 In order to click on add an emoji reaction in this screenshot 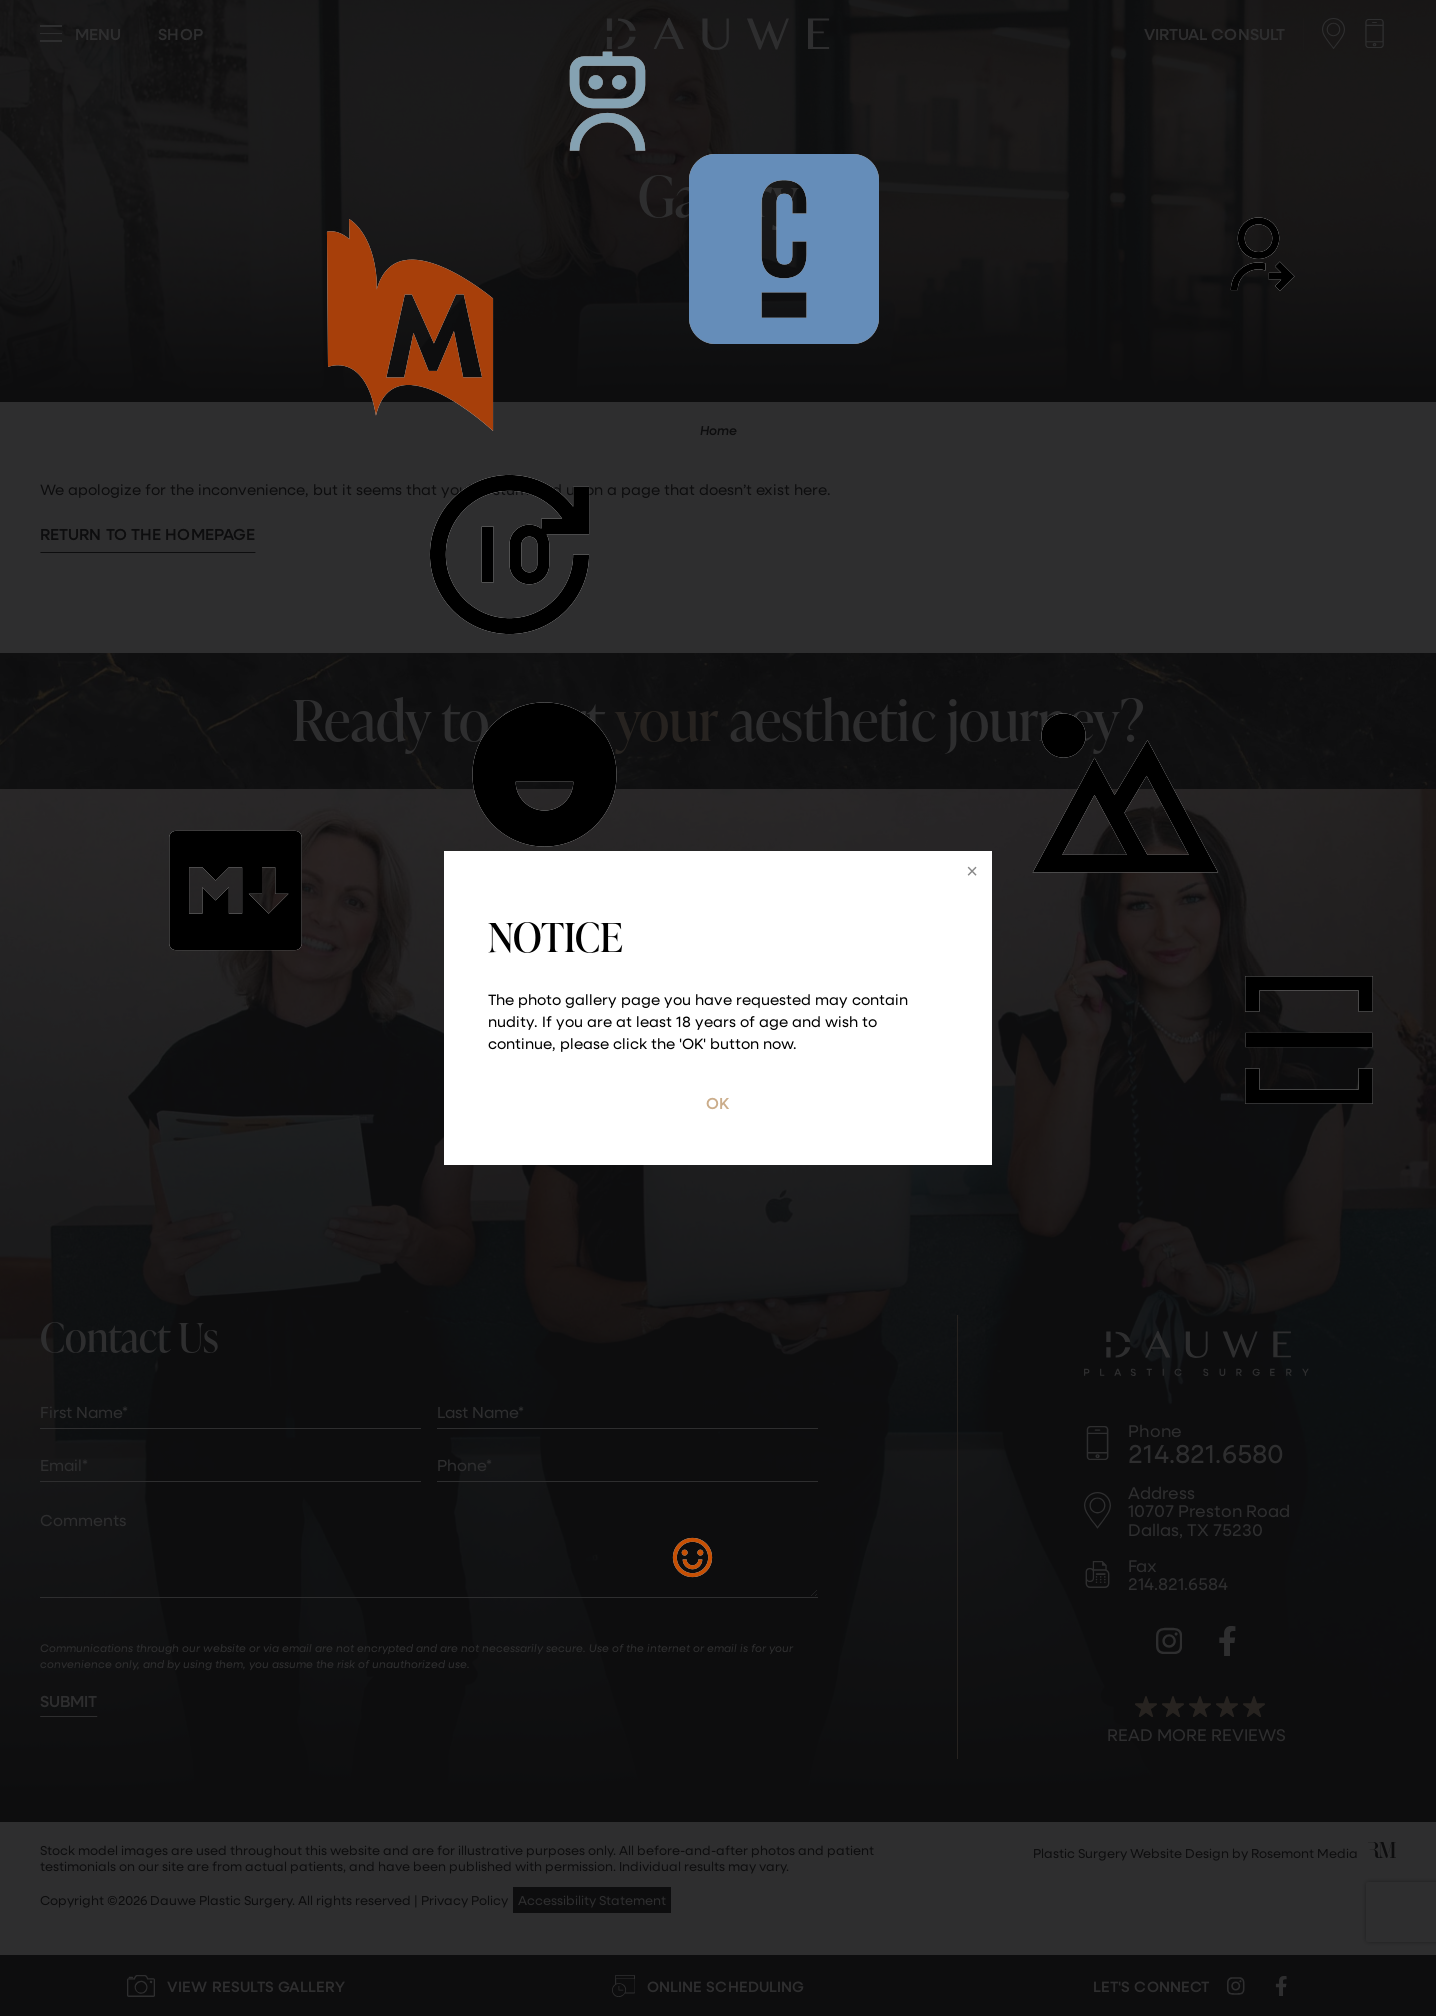, I will do `click(544, 774)`.